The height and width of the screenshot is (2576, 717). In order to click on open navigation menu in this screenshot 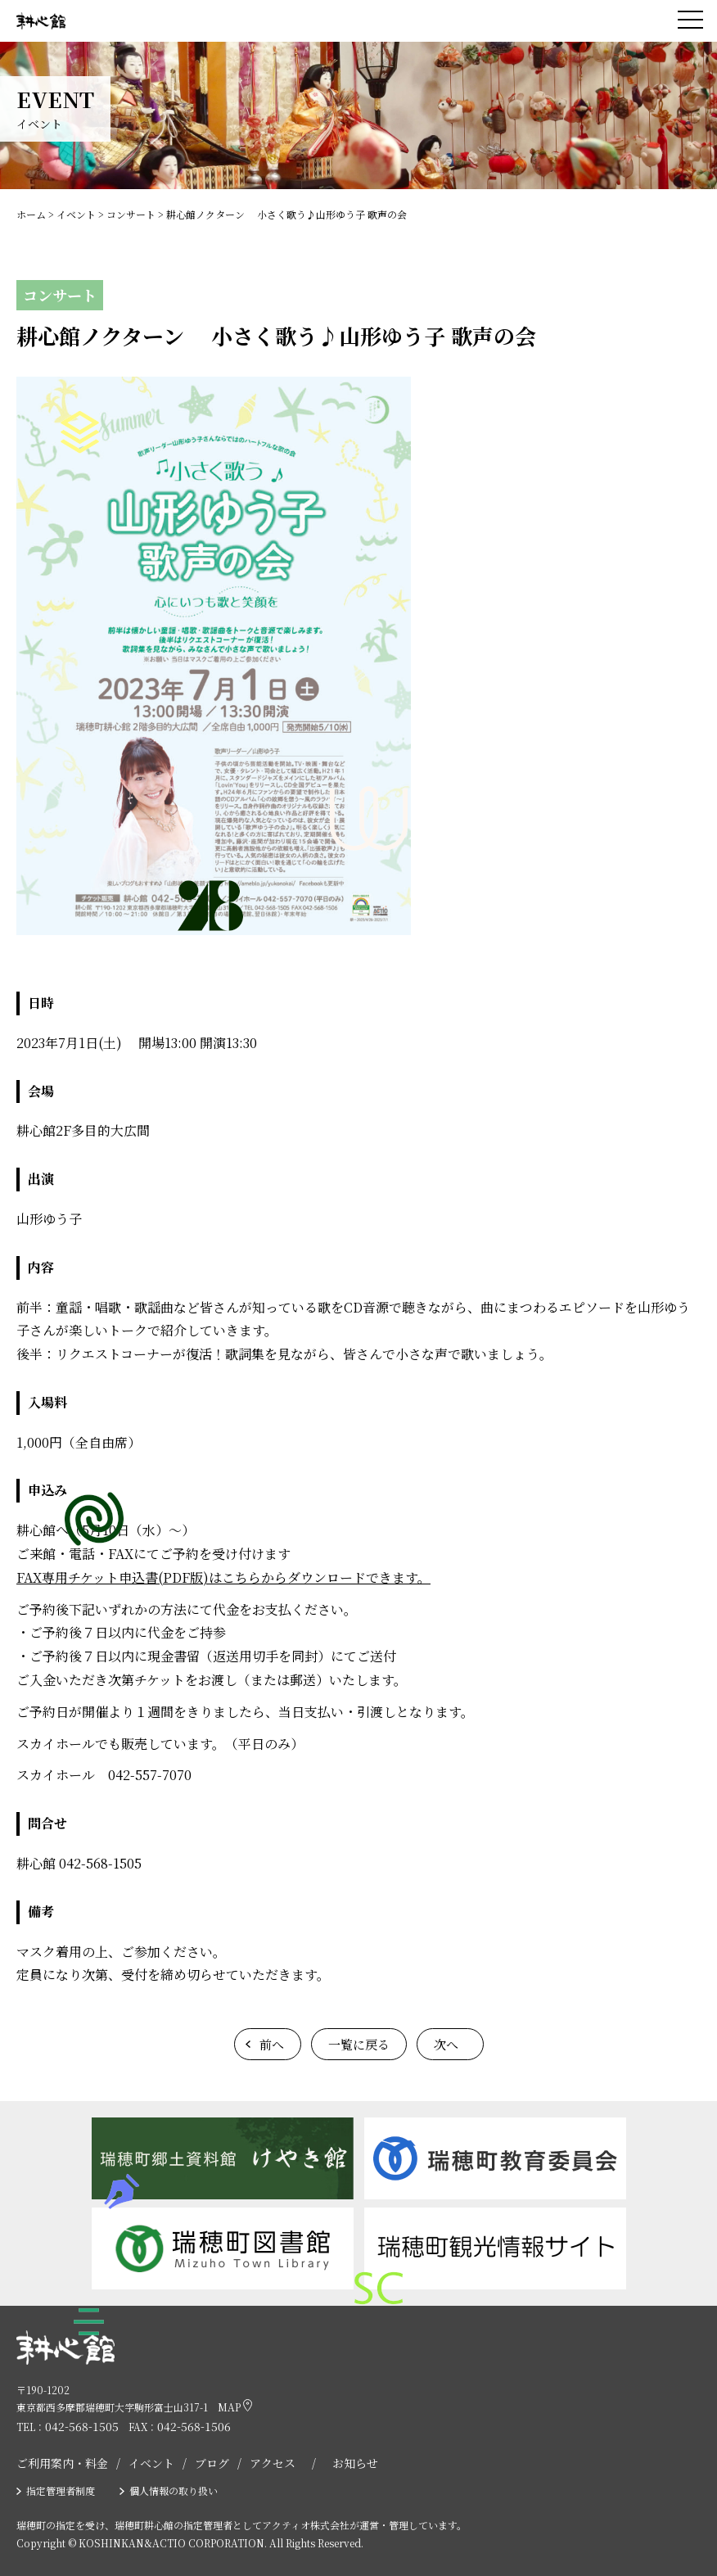, I will do `click(88, 2321)`.